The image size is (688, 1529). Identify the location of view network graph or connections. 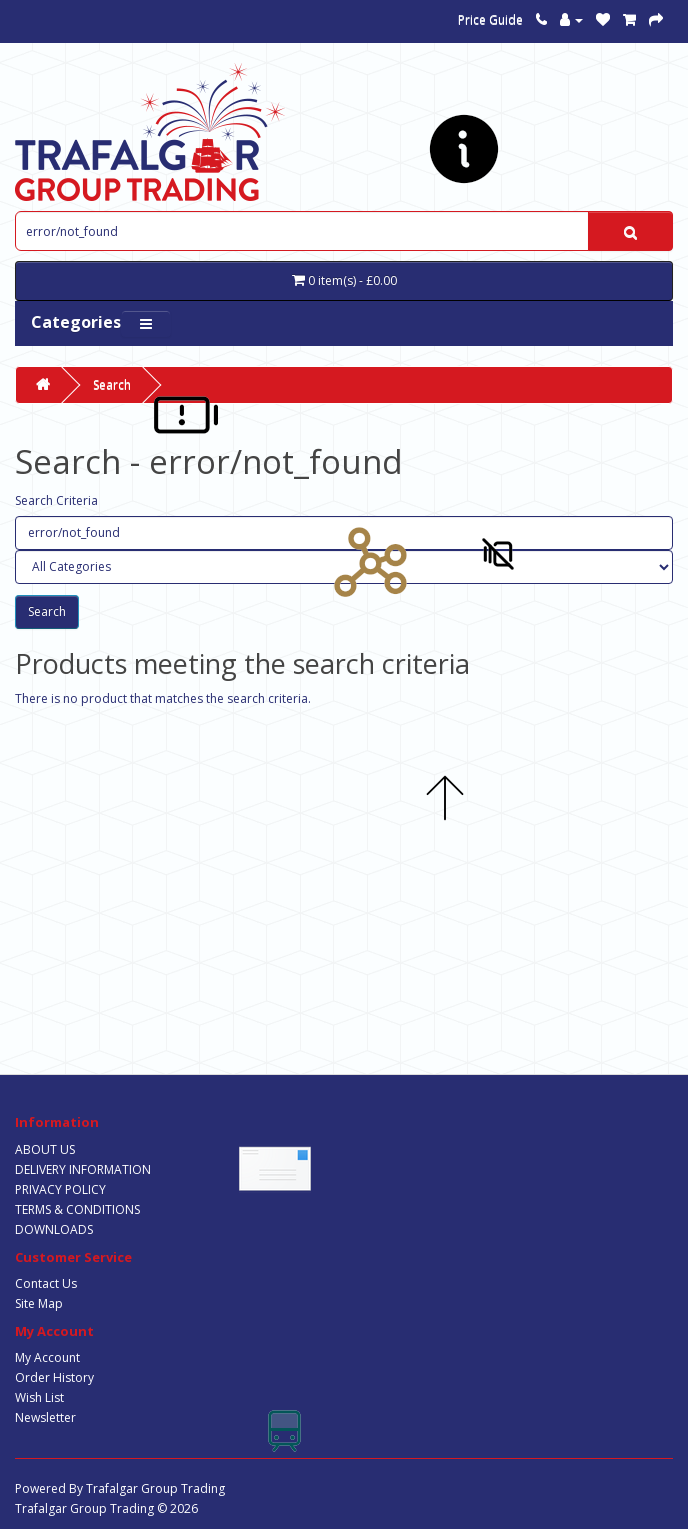
(370, 563).